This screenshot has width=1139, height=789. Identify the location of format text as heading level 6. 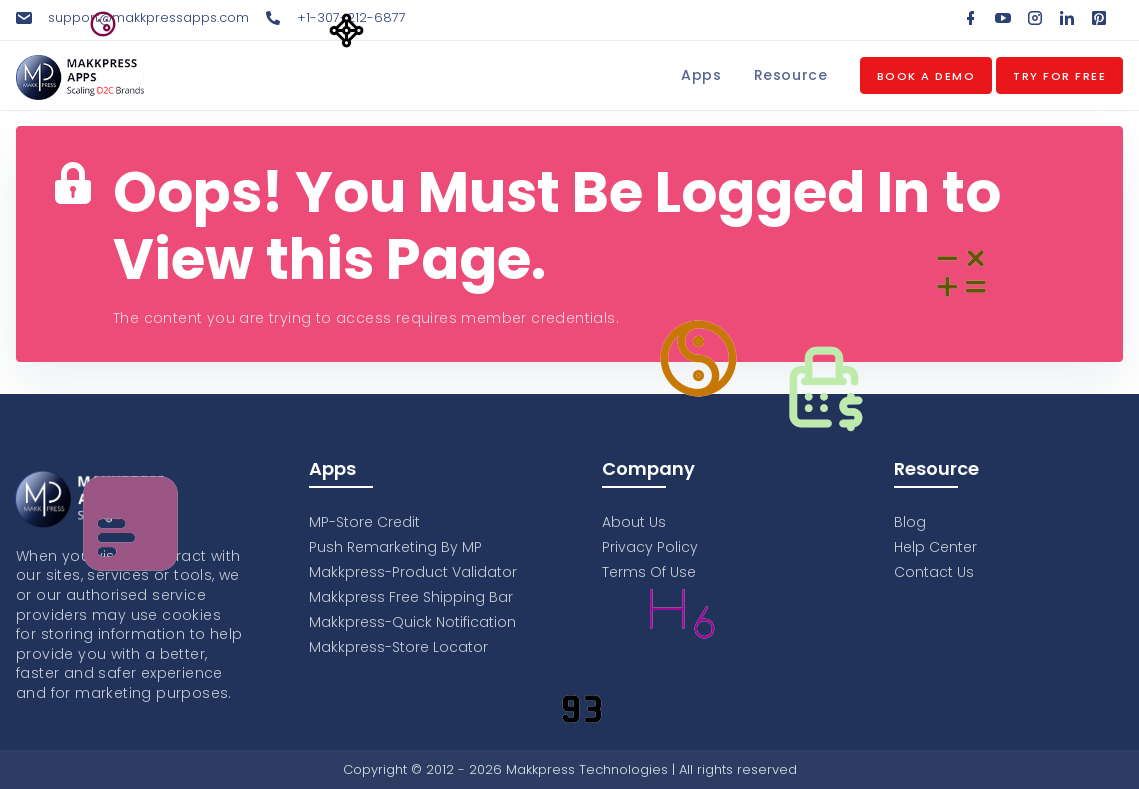
(678, 612).